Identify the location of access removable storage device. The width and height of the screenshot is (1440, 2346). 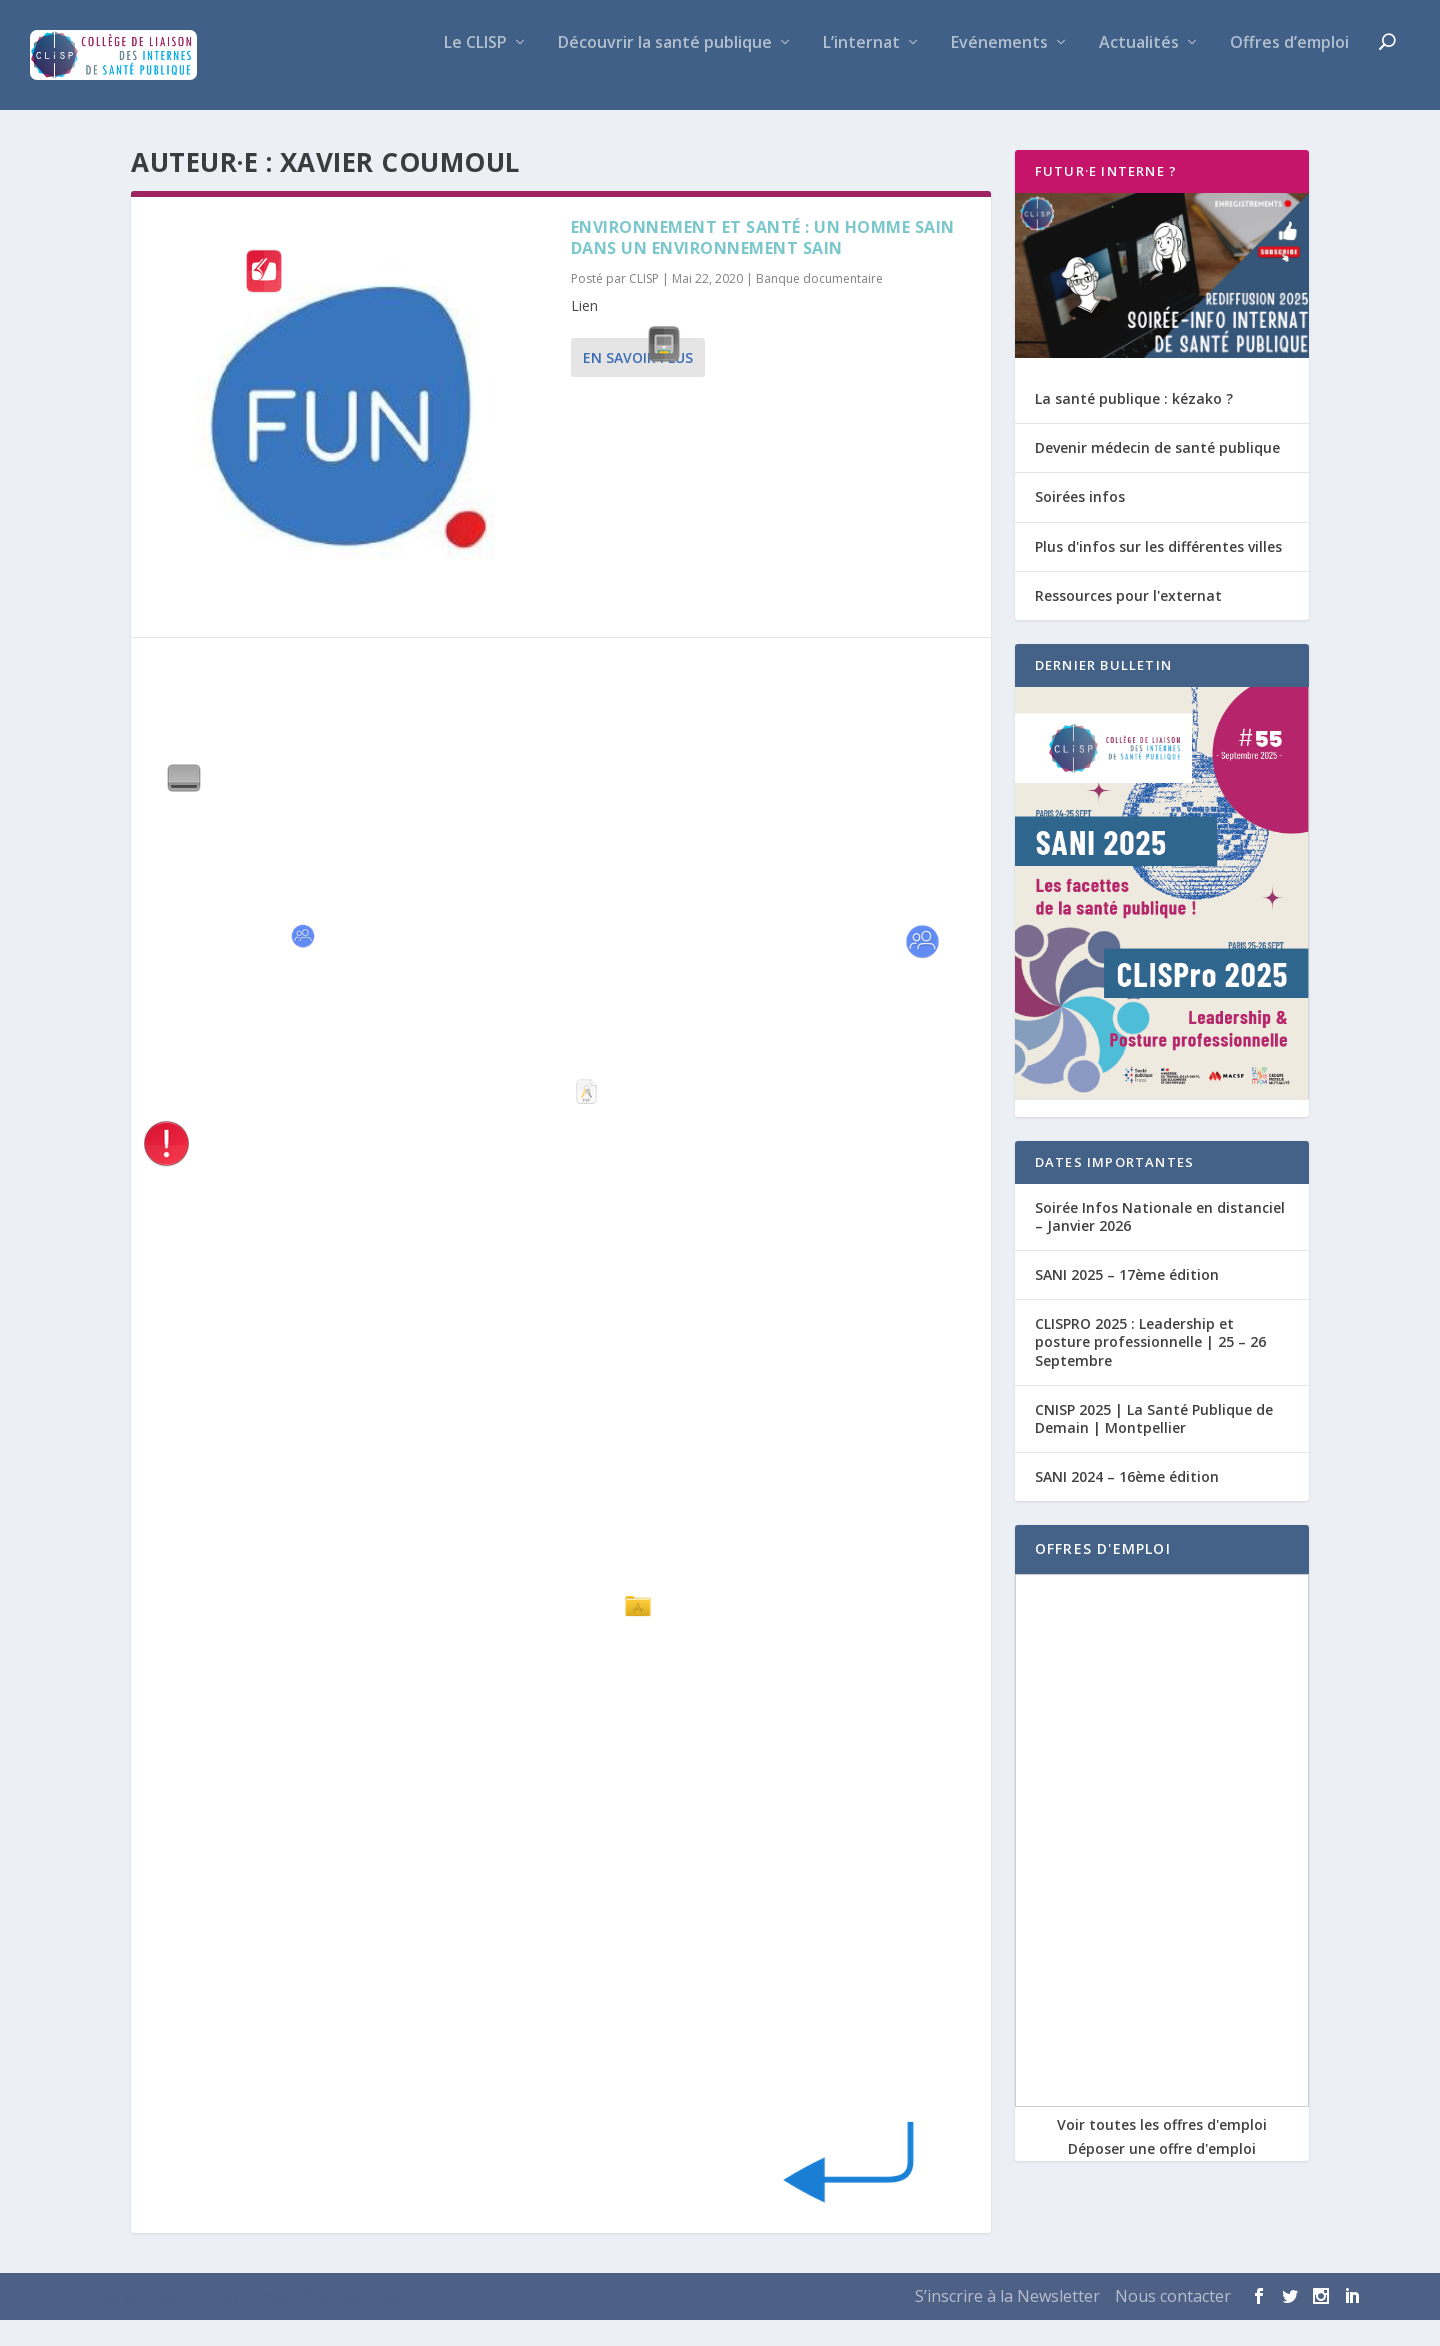
(184, 778).